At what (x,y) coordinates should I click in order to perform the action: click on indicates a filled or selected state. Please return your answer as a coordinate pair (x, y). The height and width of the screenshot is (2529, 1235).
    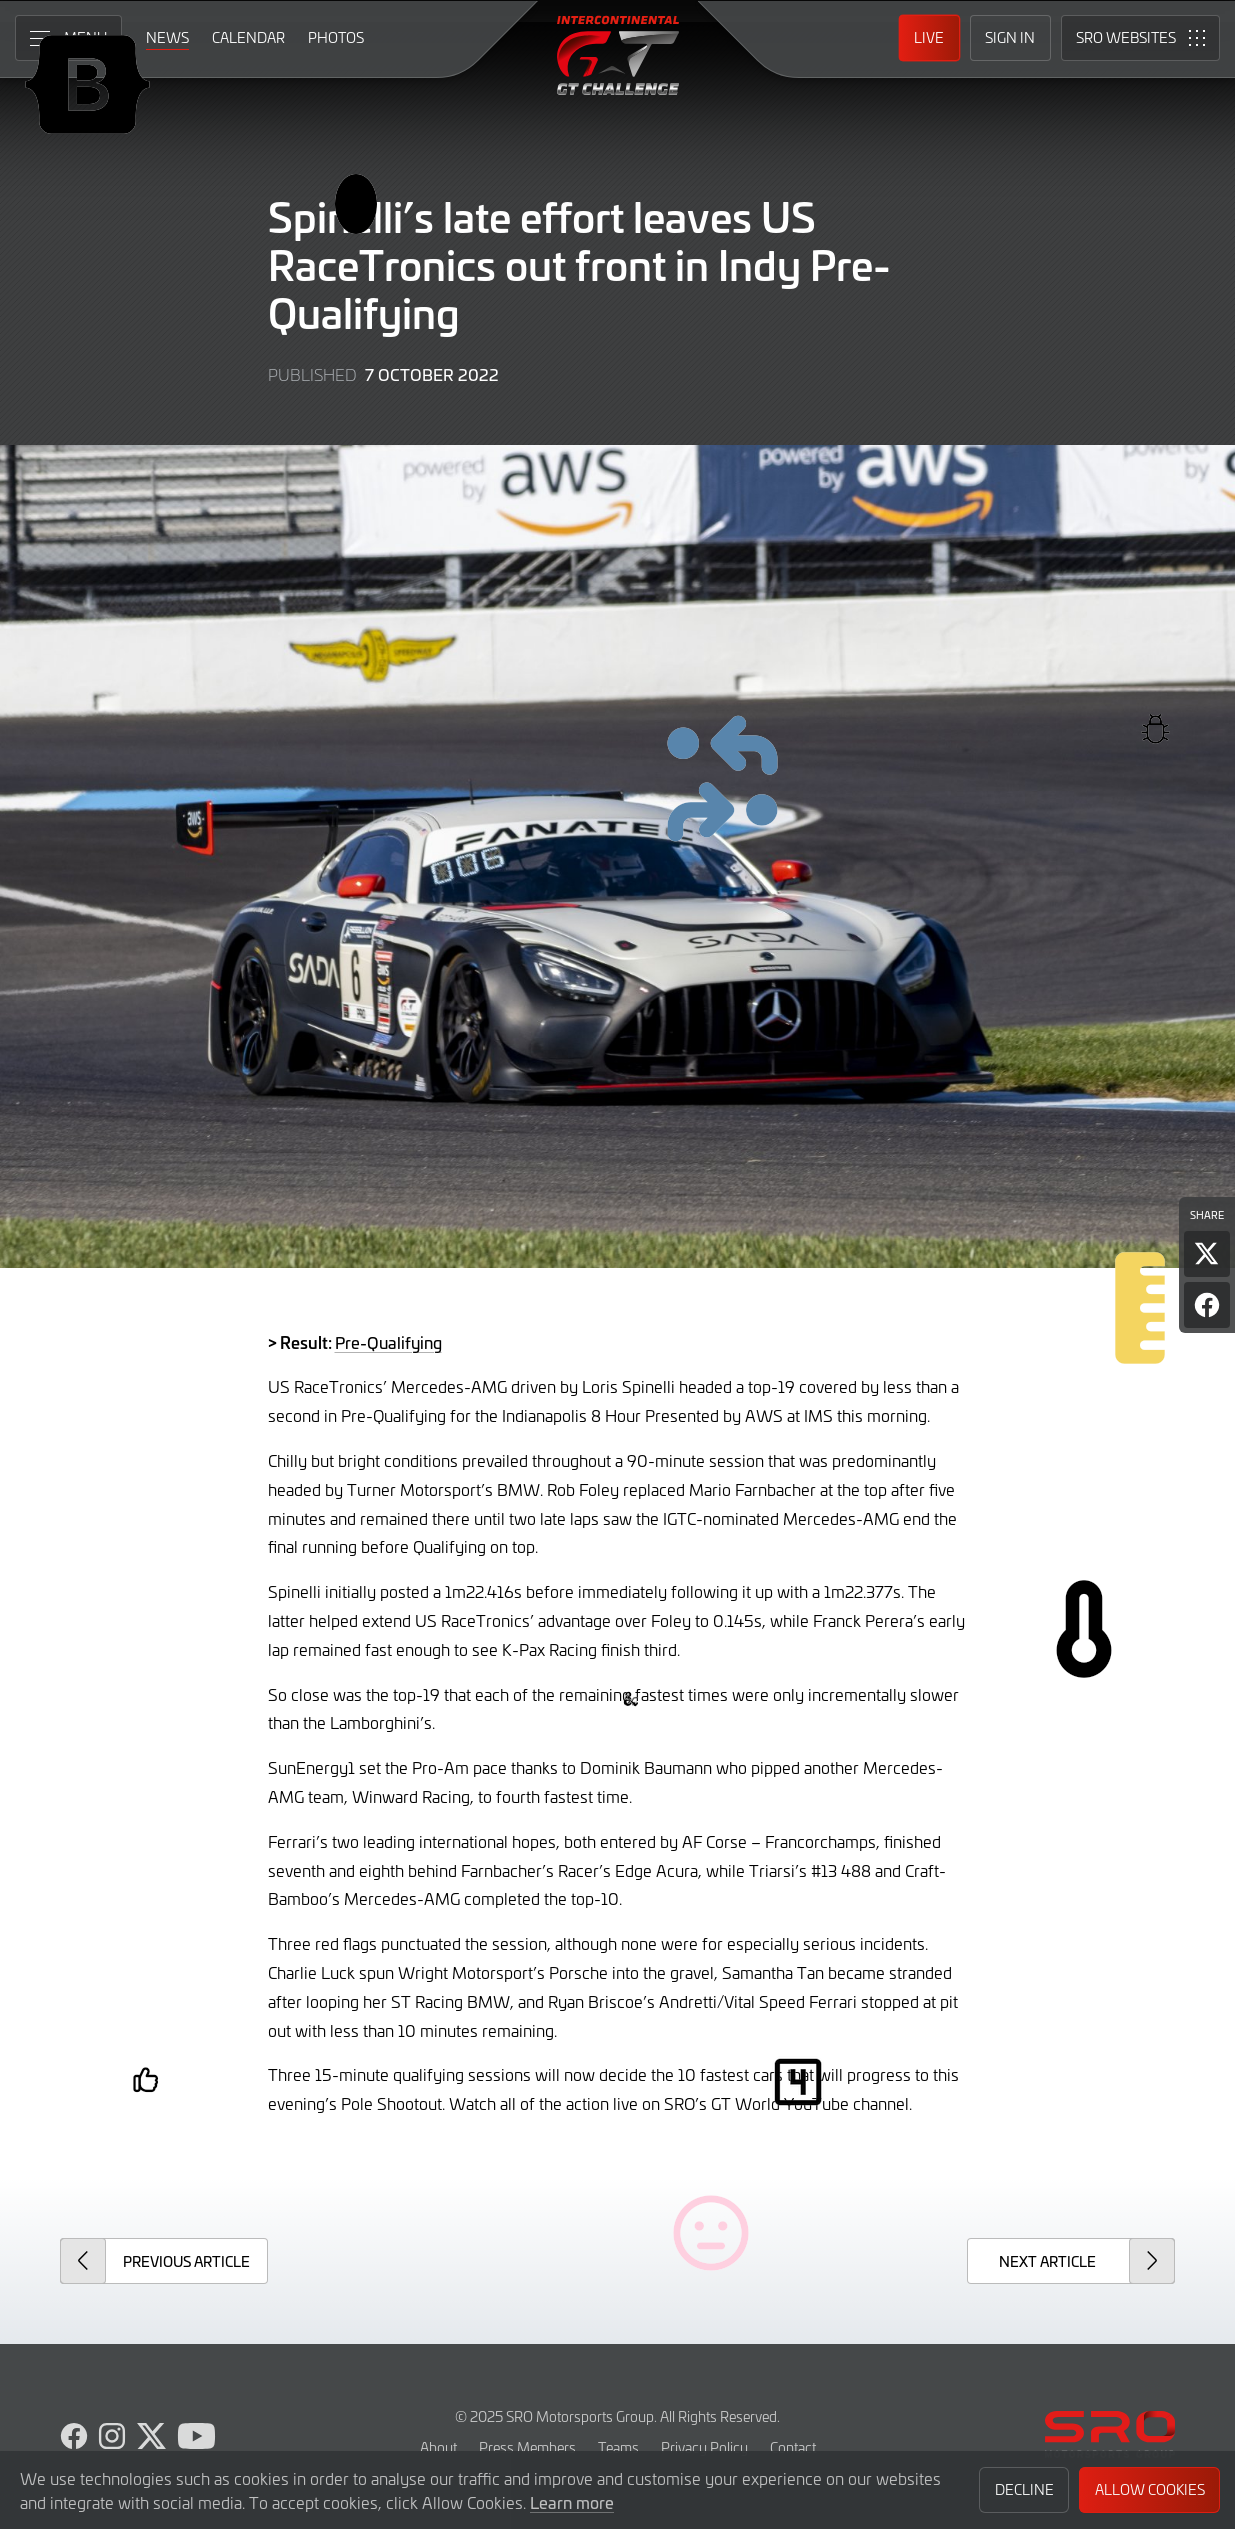
    Looking at the image, I should click on (356, 204).